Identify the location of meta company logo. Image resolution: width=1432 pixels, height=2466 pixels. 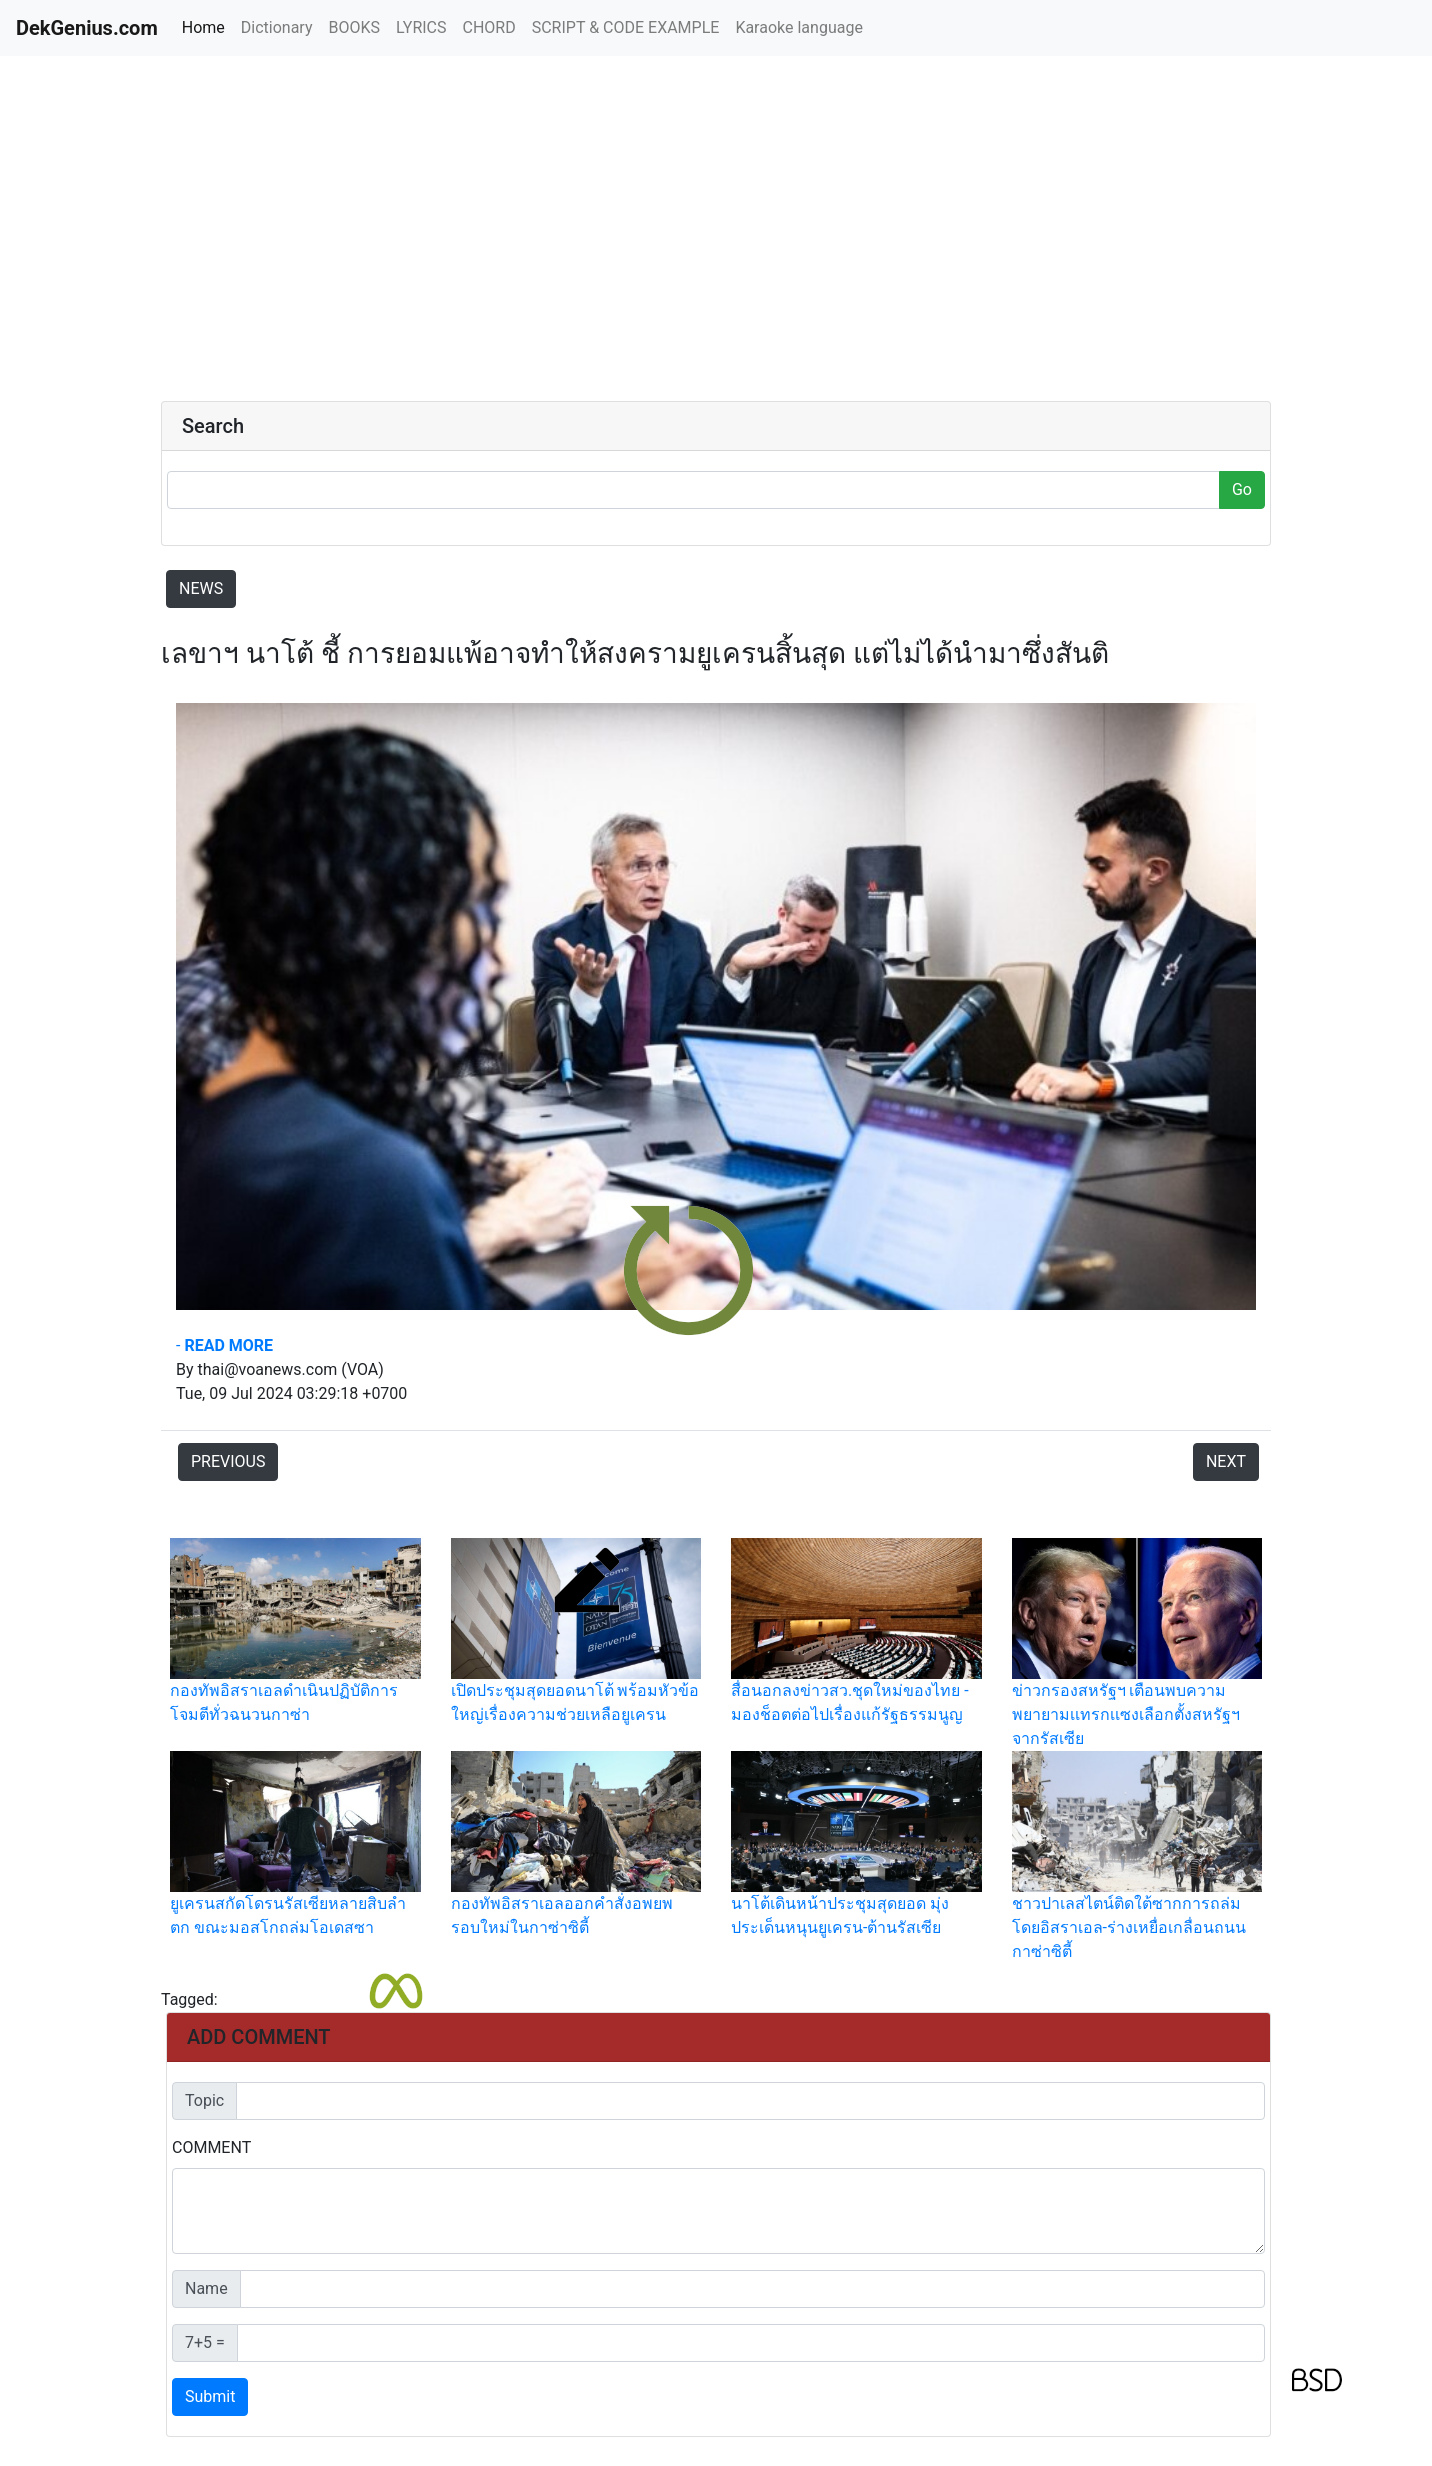
(396, 1991).